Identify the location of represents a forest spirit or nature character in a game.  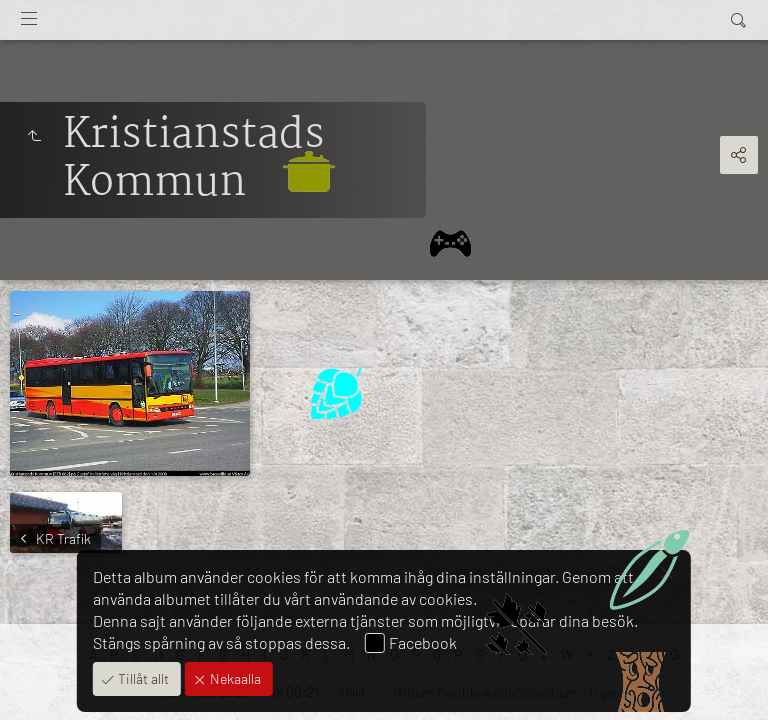
(641, 682).